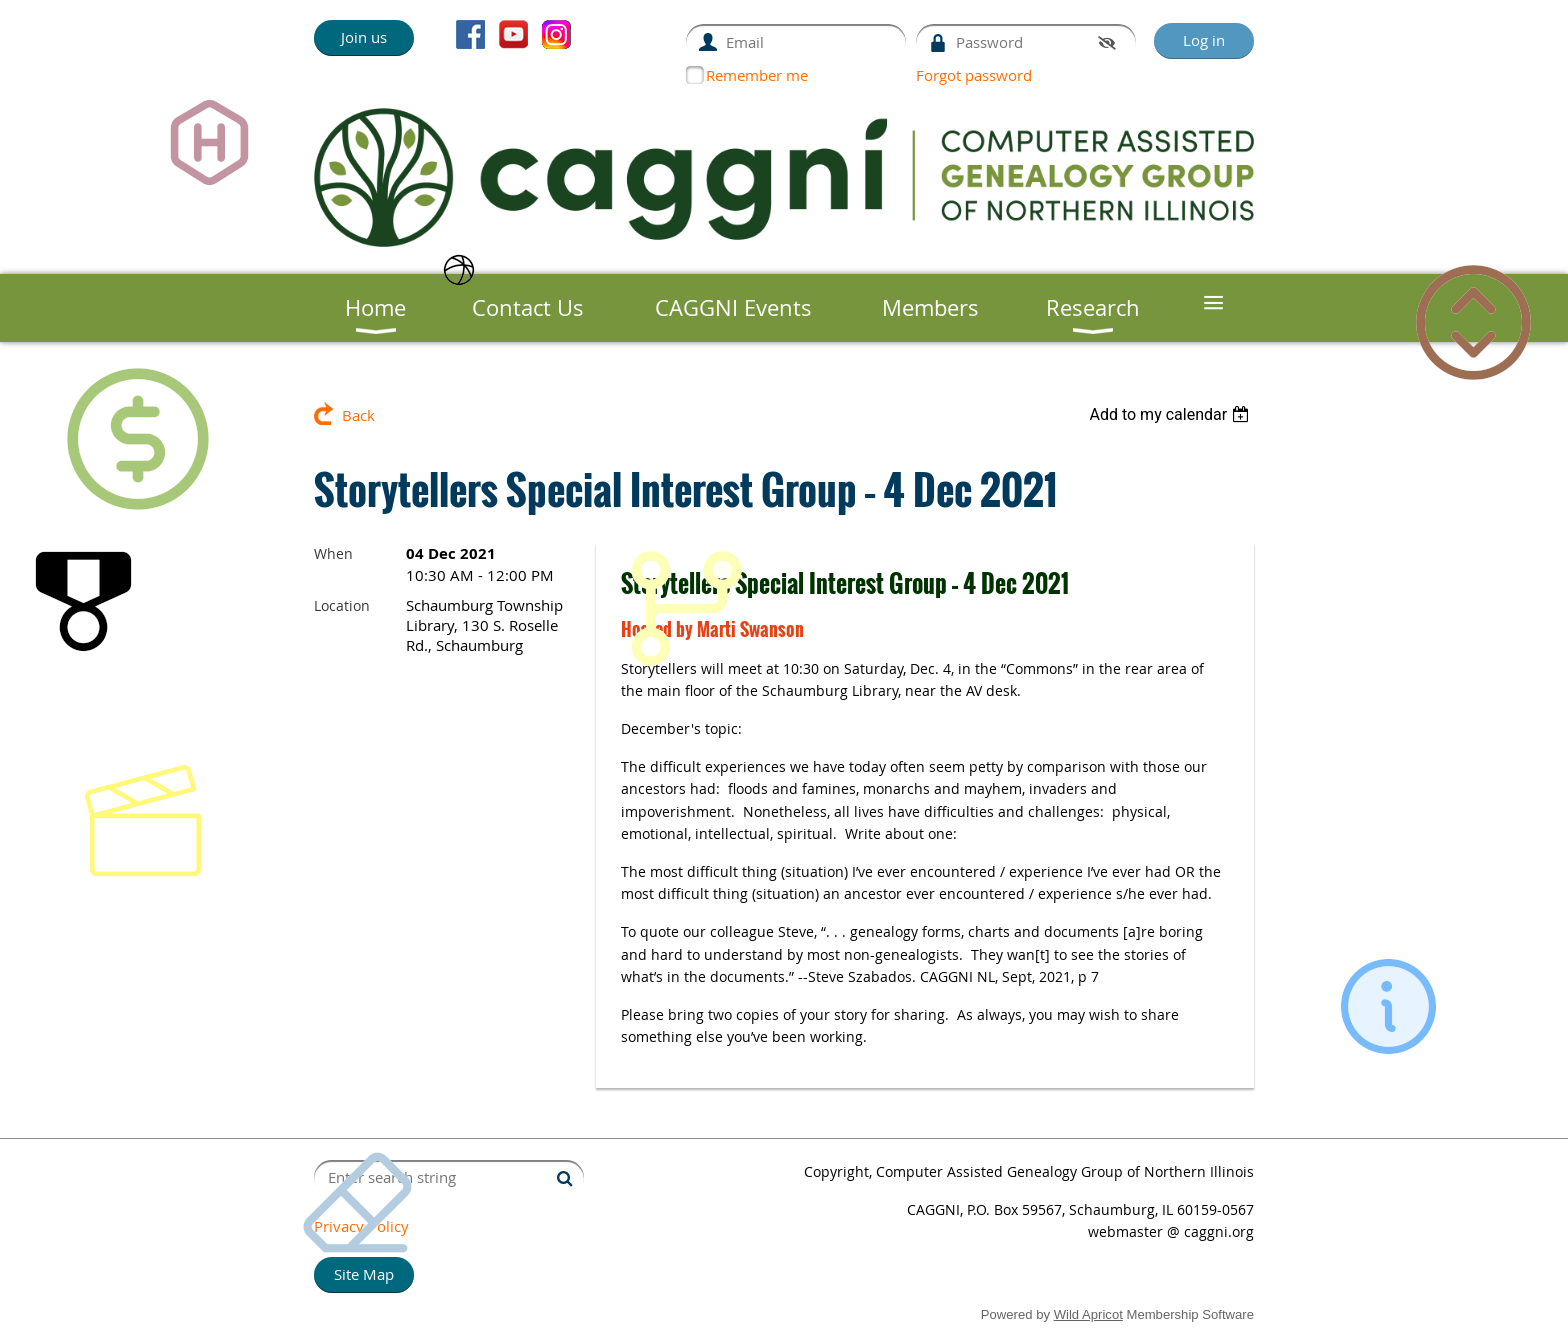 This screenshot has width=1568, height=1338. I want to click on create a new branch in version control, so click(679, 608).